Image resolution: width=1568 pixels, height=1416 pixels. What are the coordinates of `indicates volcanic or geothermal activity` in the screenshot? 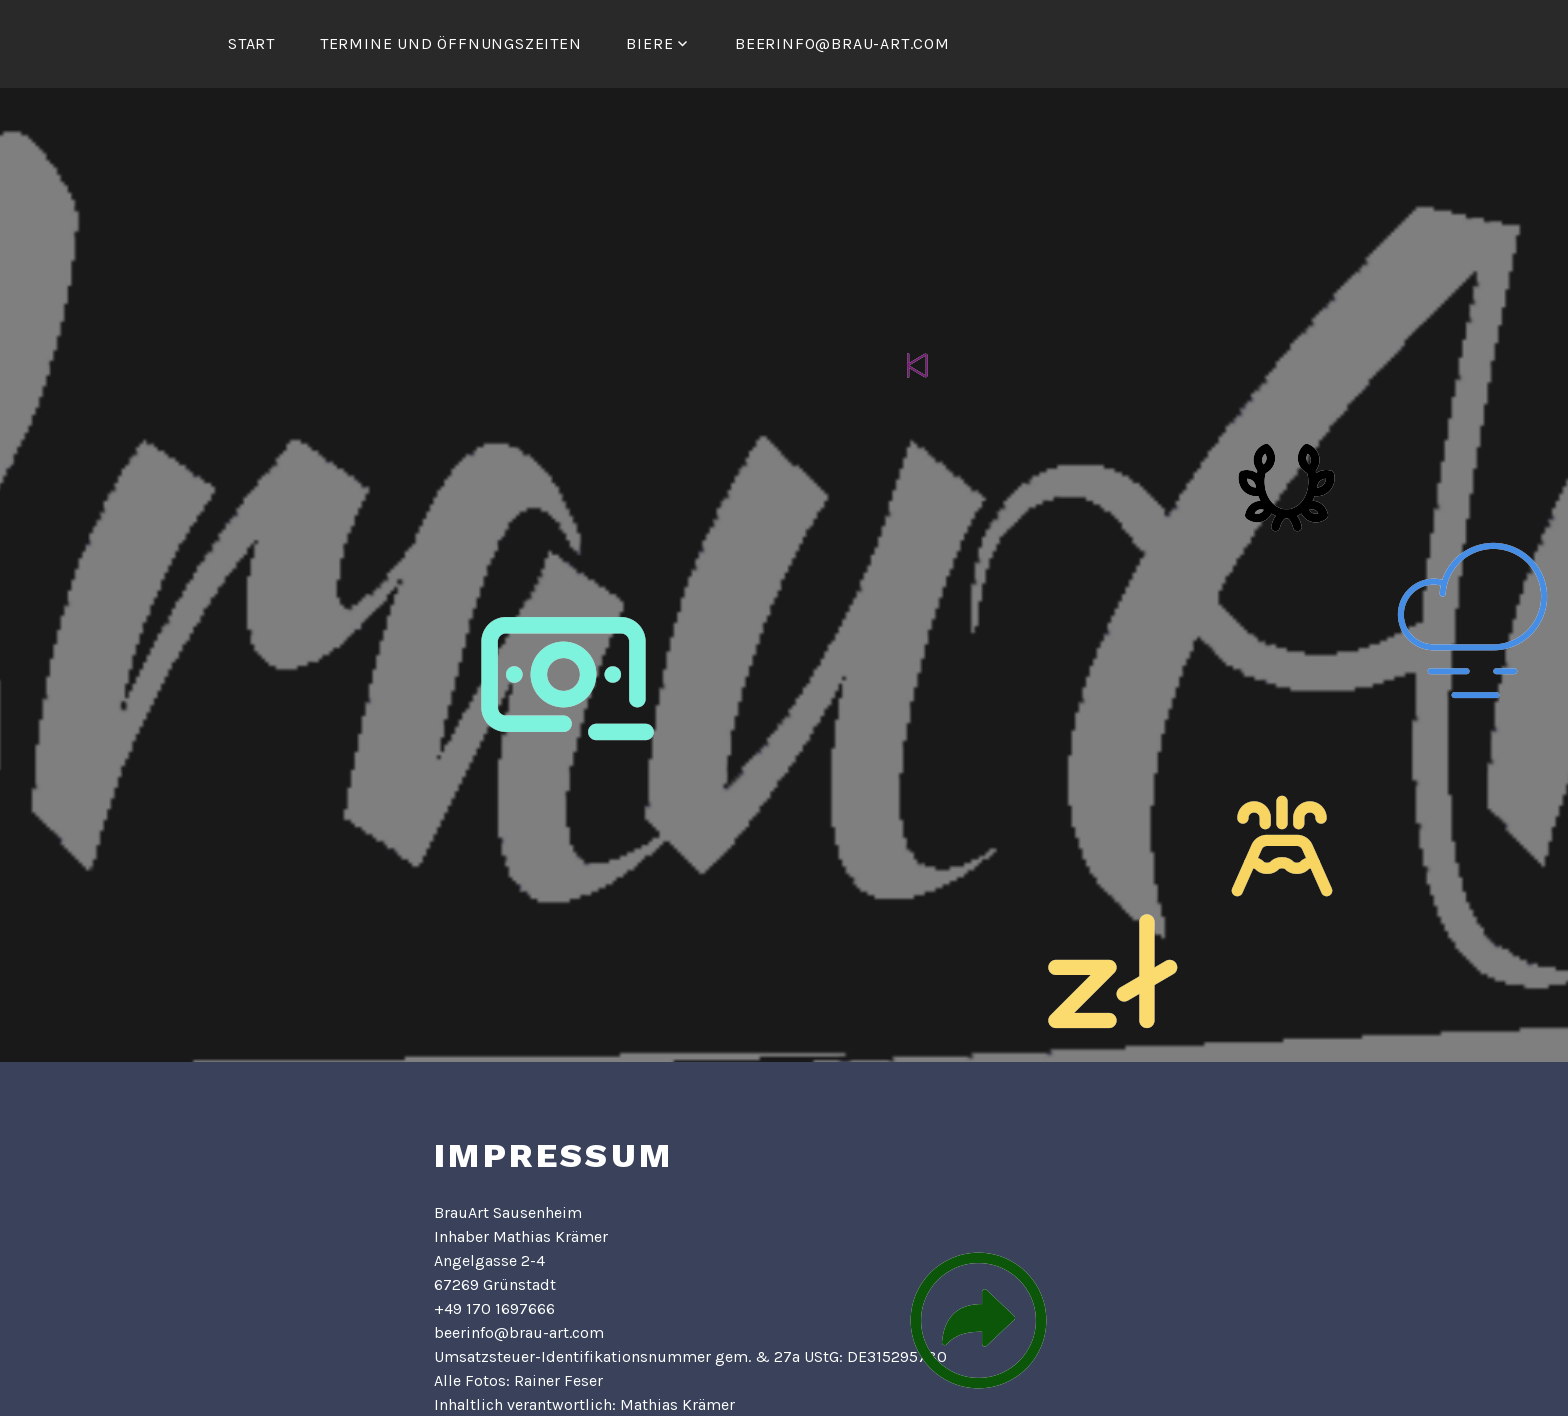 It's located at (1282, 846).